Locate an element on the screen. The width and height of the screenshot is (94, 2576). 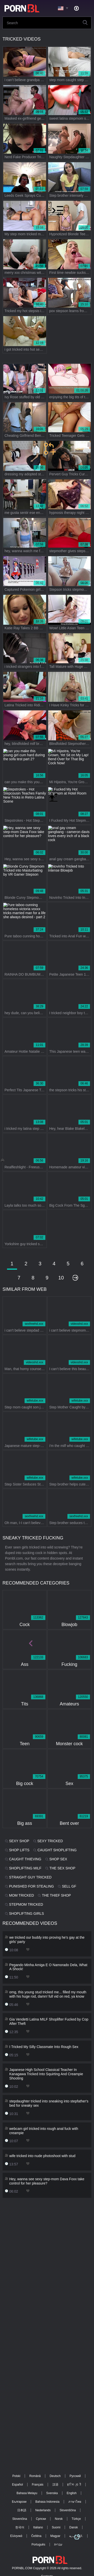
go back to the previous screen is located at coordinates (31, 1643).